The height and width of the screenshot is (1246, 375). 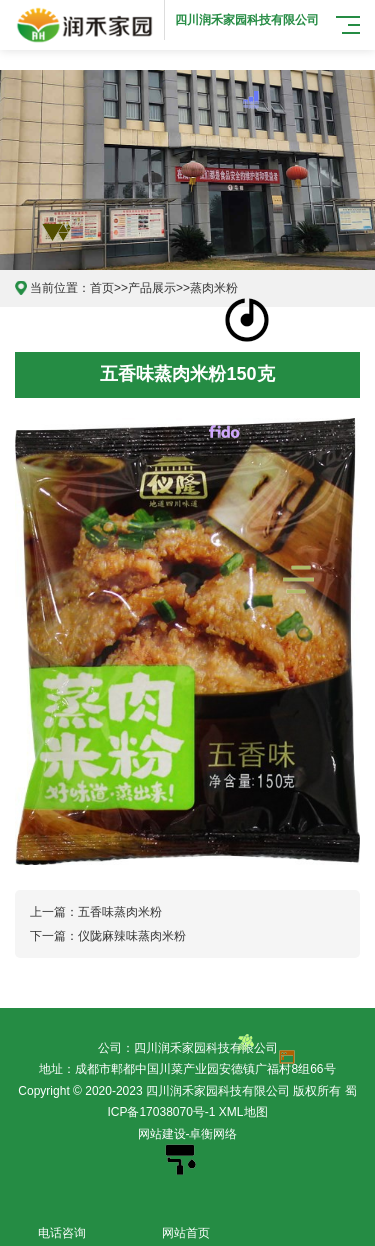 What do you see at coordinates (247, 320) in the screenshot?
I see `play or browse music library` at bounding box center [247, 320].